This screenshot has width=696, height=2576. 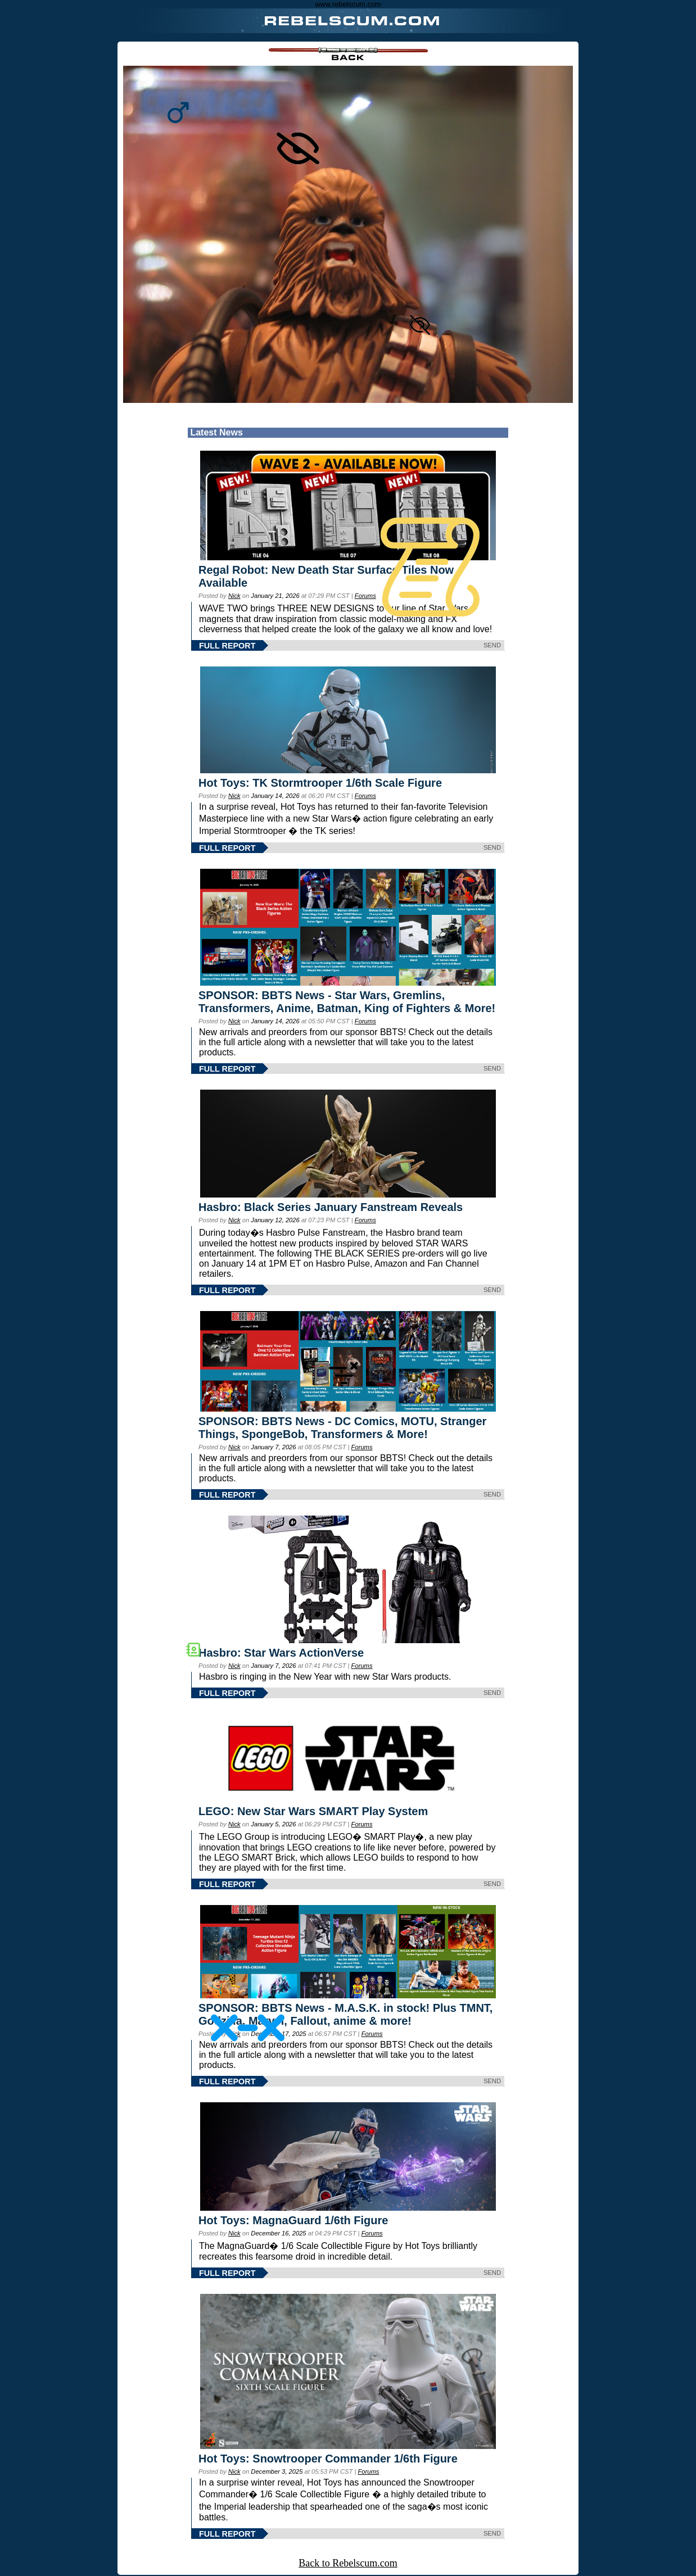 I want to click on perform subtraction operation, so click(x=247, y=2028).